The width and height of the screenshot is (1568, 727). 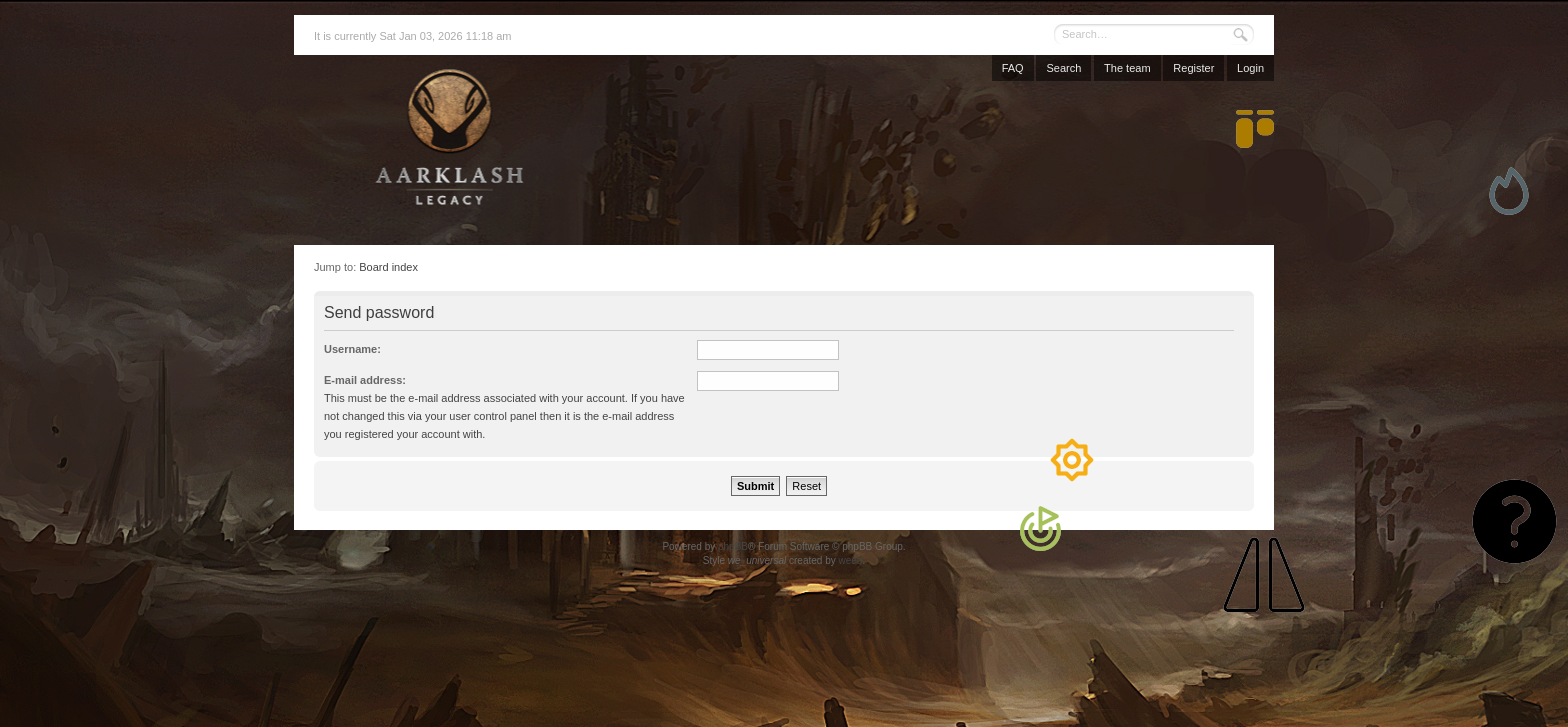 What do you see at coordinates (1072, 460) in the screenshot?
I see `adjust screen brightness settings` at bounding box center [1072, 460].